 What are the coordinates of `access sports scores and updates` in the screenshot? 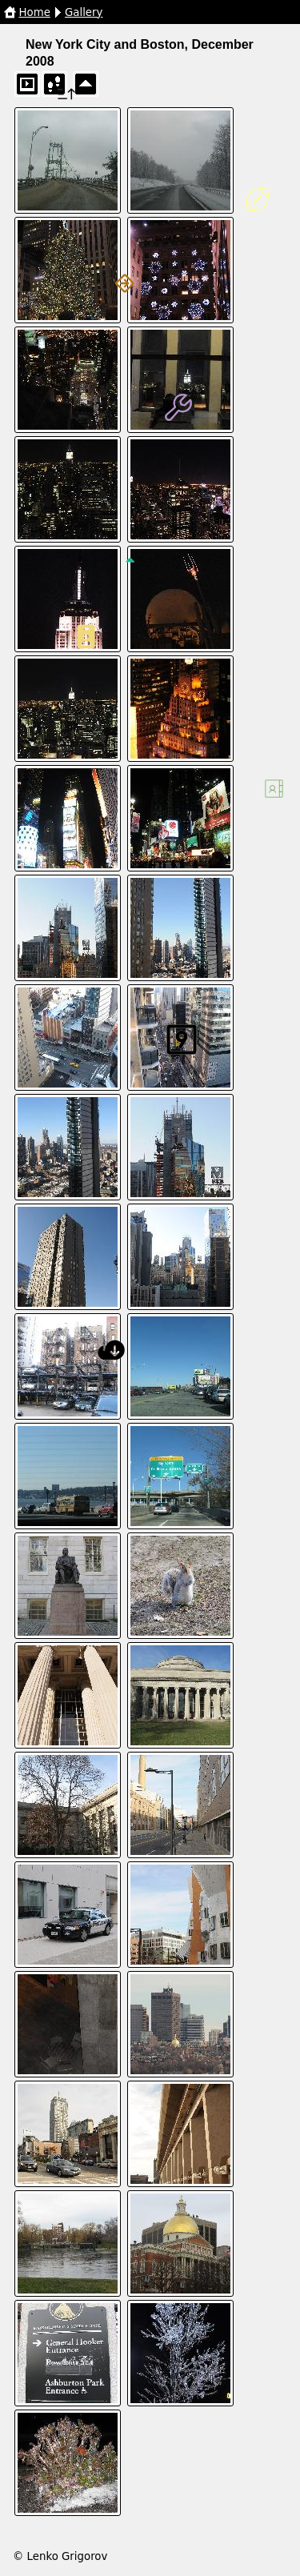 It's located at (257, 199).